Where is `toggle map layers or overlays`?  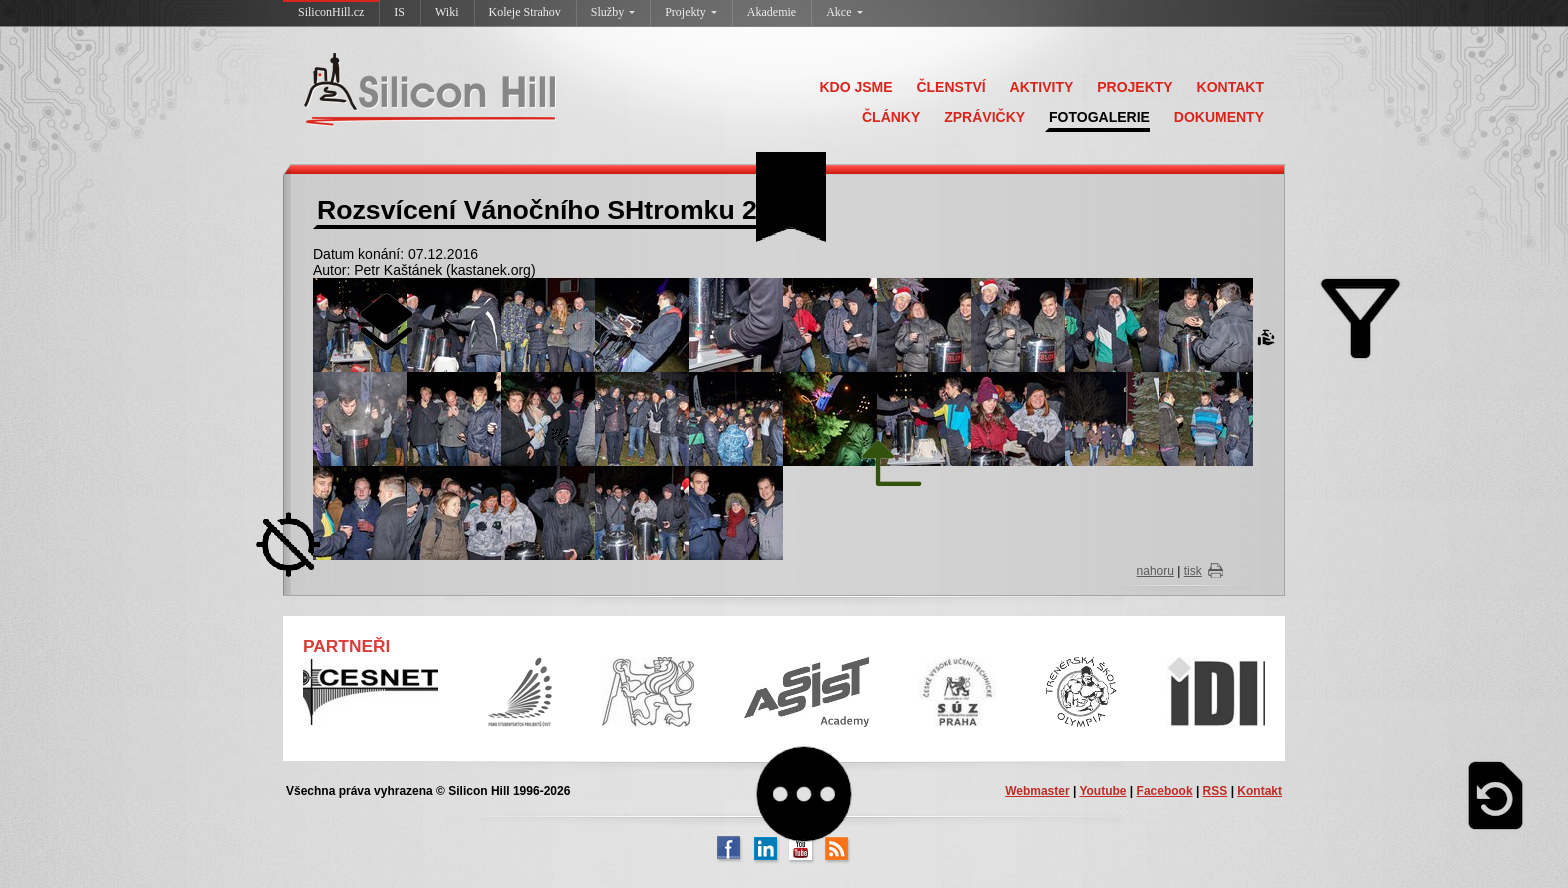 toggle map layers or overlays is located at coordinates (386, 323).